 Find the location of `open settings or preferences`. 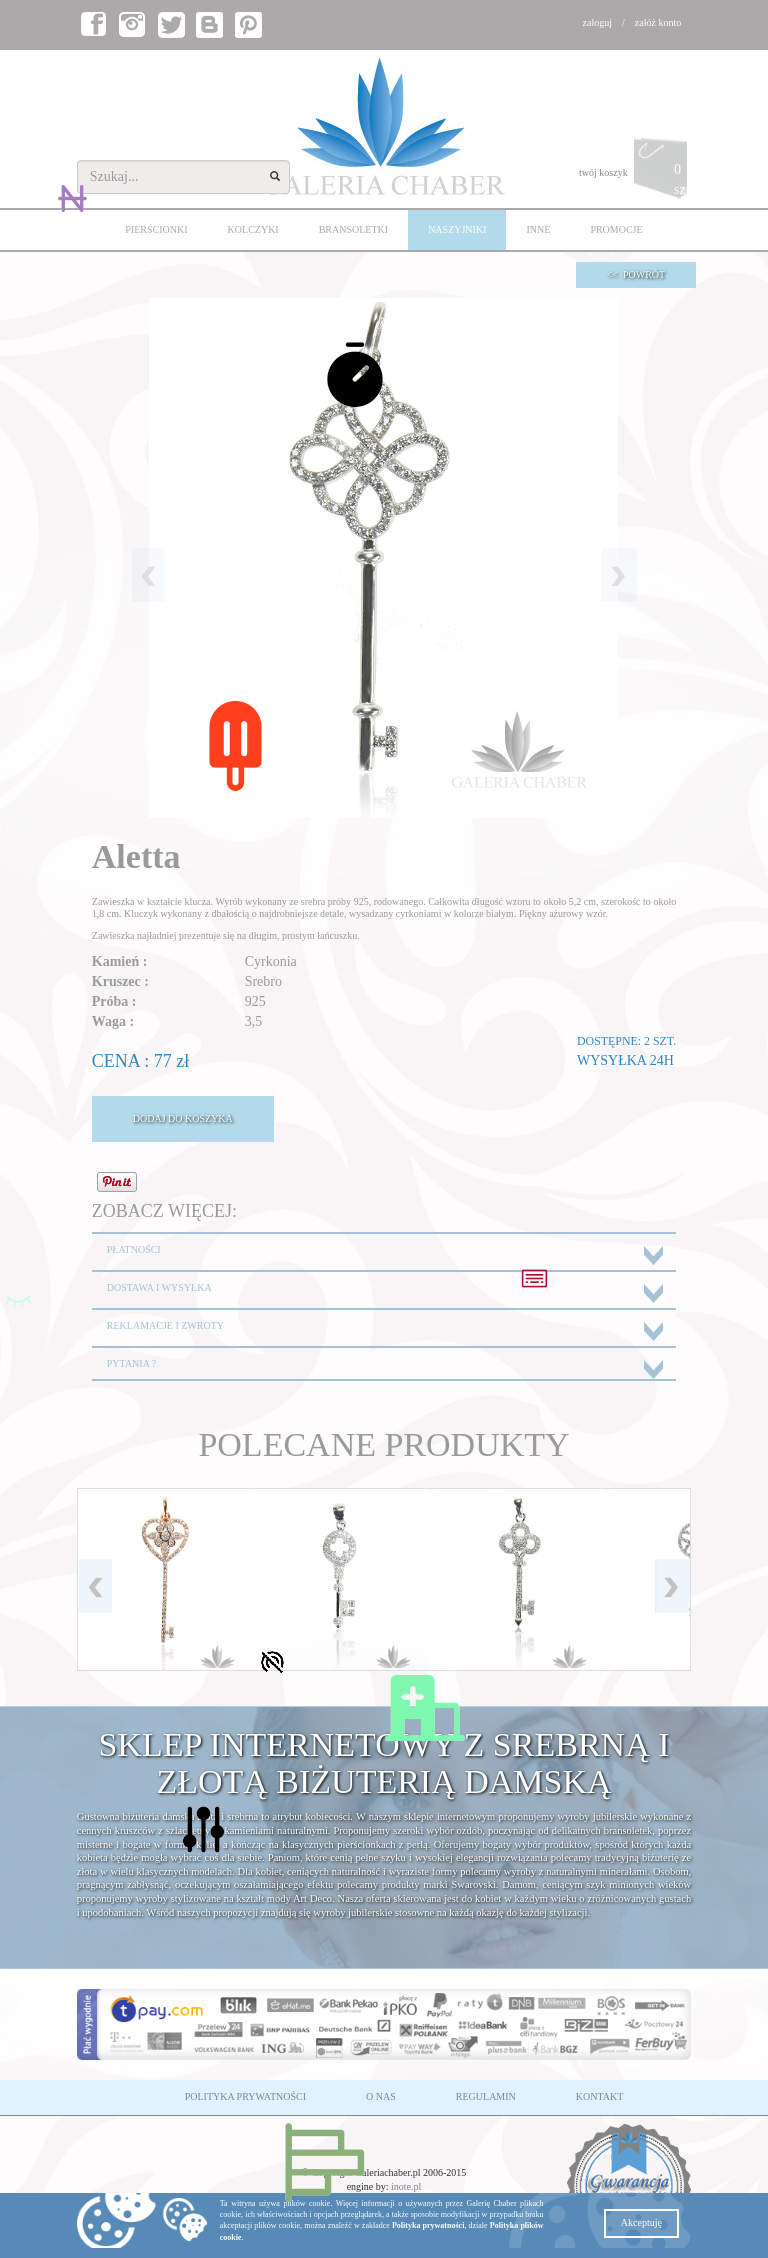

open settings or preferences is located at coordinates (203, 1829).